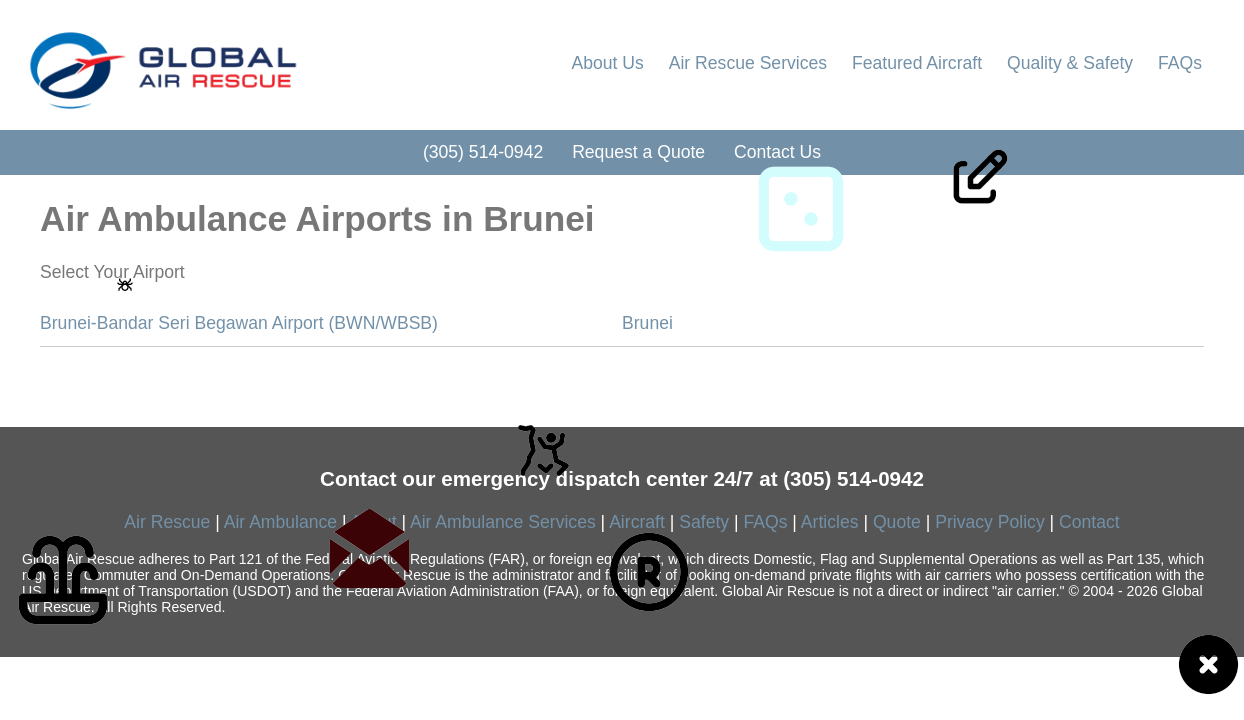 The width and height of the screenshot is (1244, 720). What do you see at coordinates (1208, 664) in the screenshot?
I see `close or dismiss a dialog` at bounding box center [1208, 664].